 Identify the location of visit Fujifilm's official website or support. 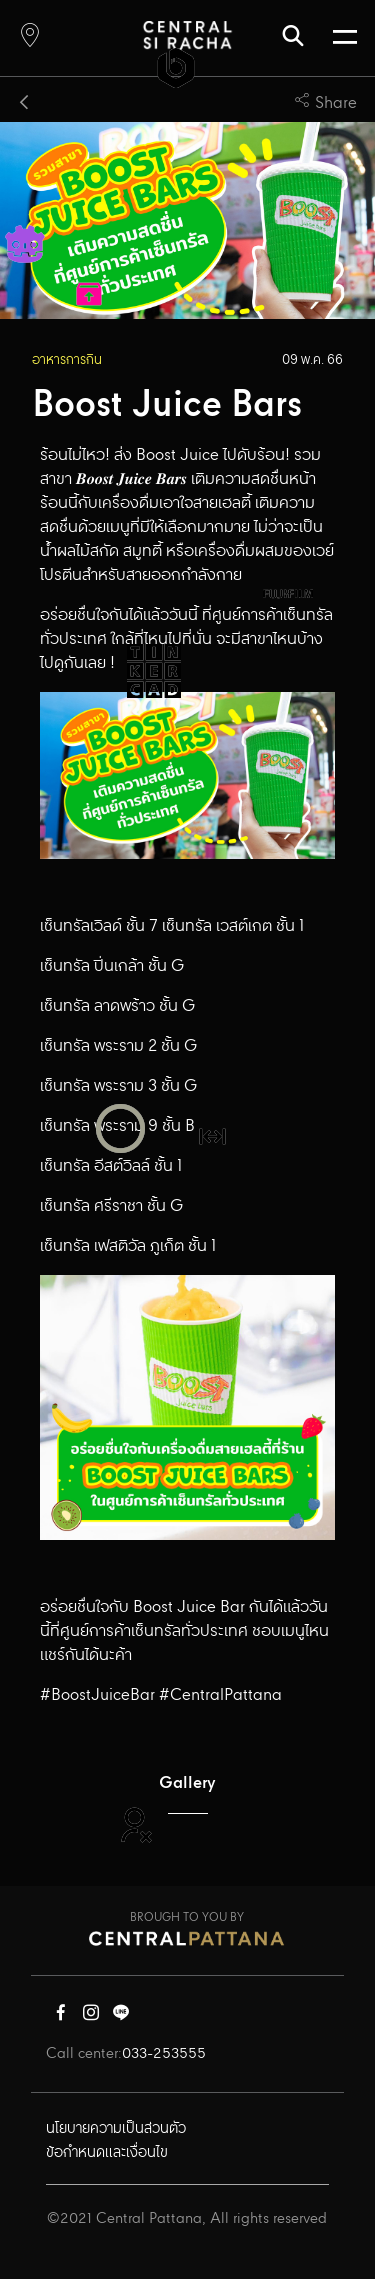
(288, 594).